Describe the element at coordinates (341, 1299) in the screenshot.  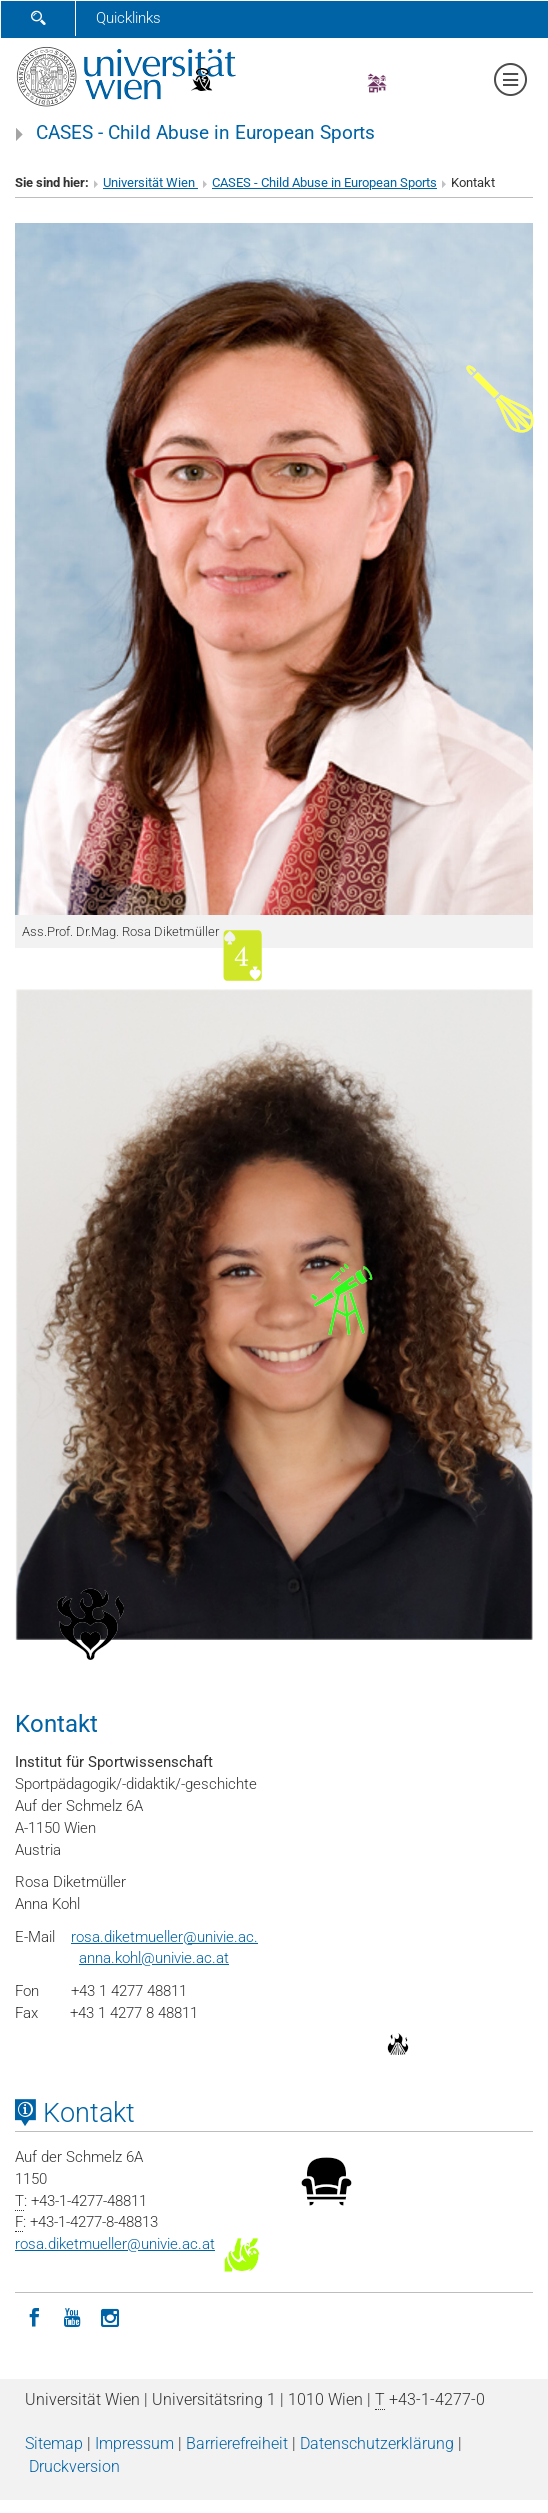
I see `explore or discover new content` at that location.